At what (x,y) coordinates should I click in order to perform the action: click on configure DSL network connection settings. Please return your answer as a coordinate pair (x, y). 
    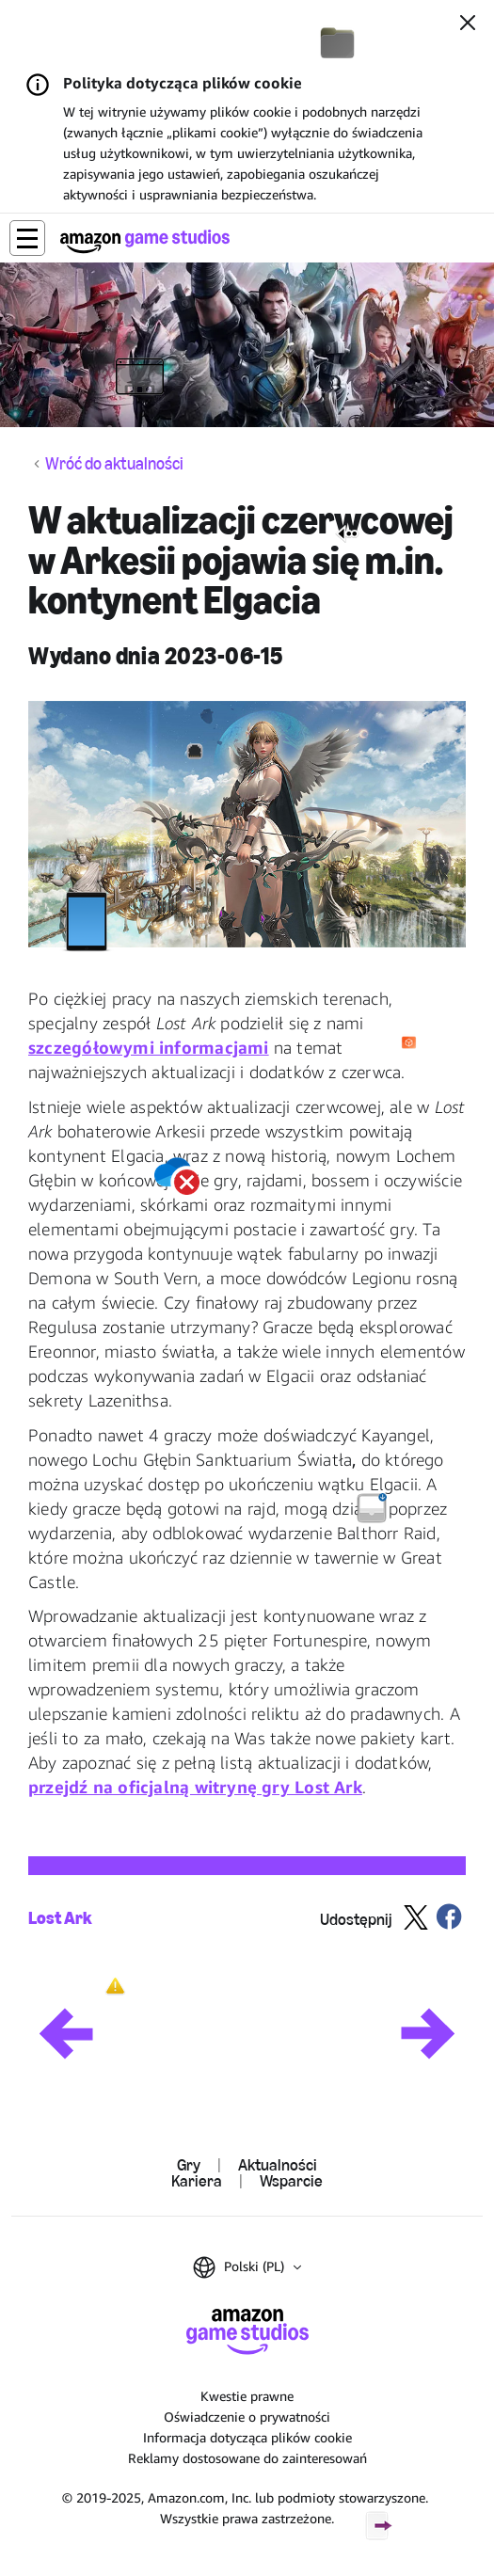
    Looking at the image, I should click on (195, 752).